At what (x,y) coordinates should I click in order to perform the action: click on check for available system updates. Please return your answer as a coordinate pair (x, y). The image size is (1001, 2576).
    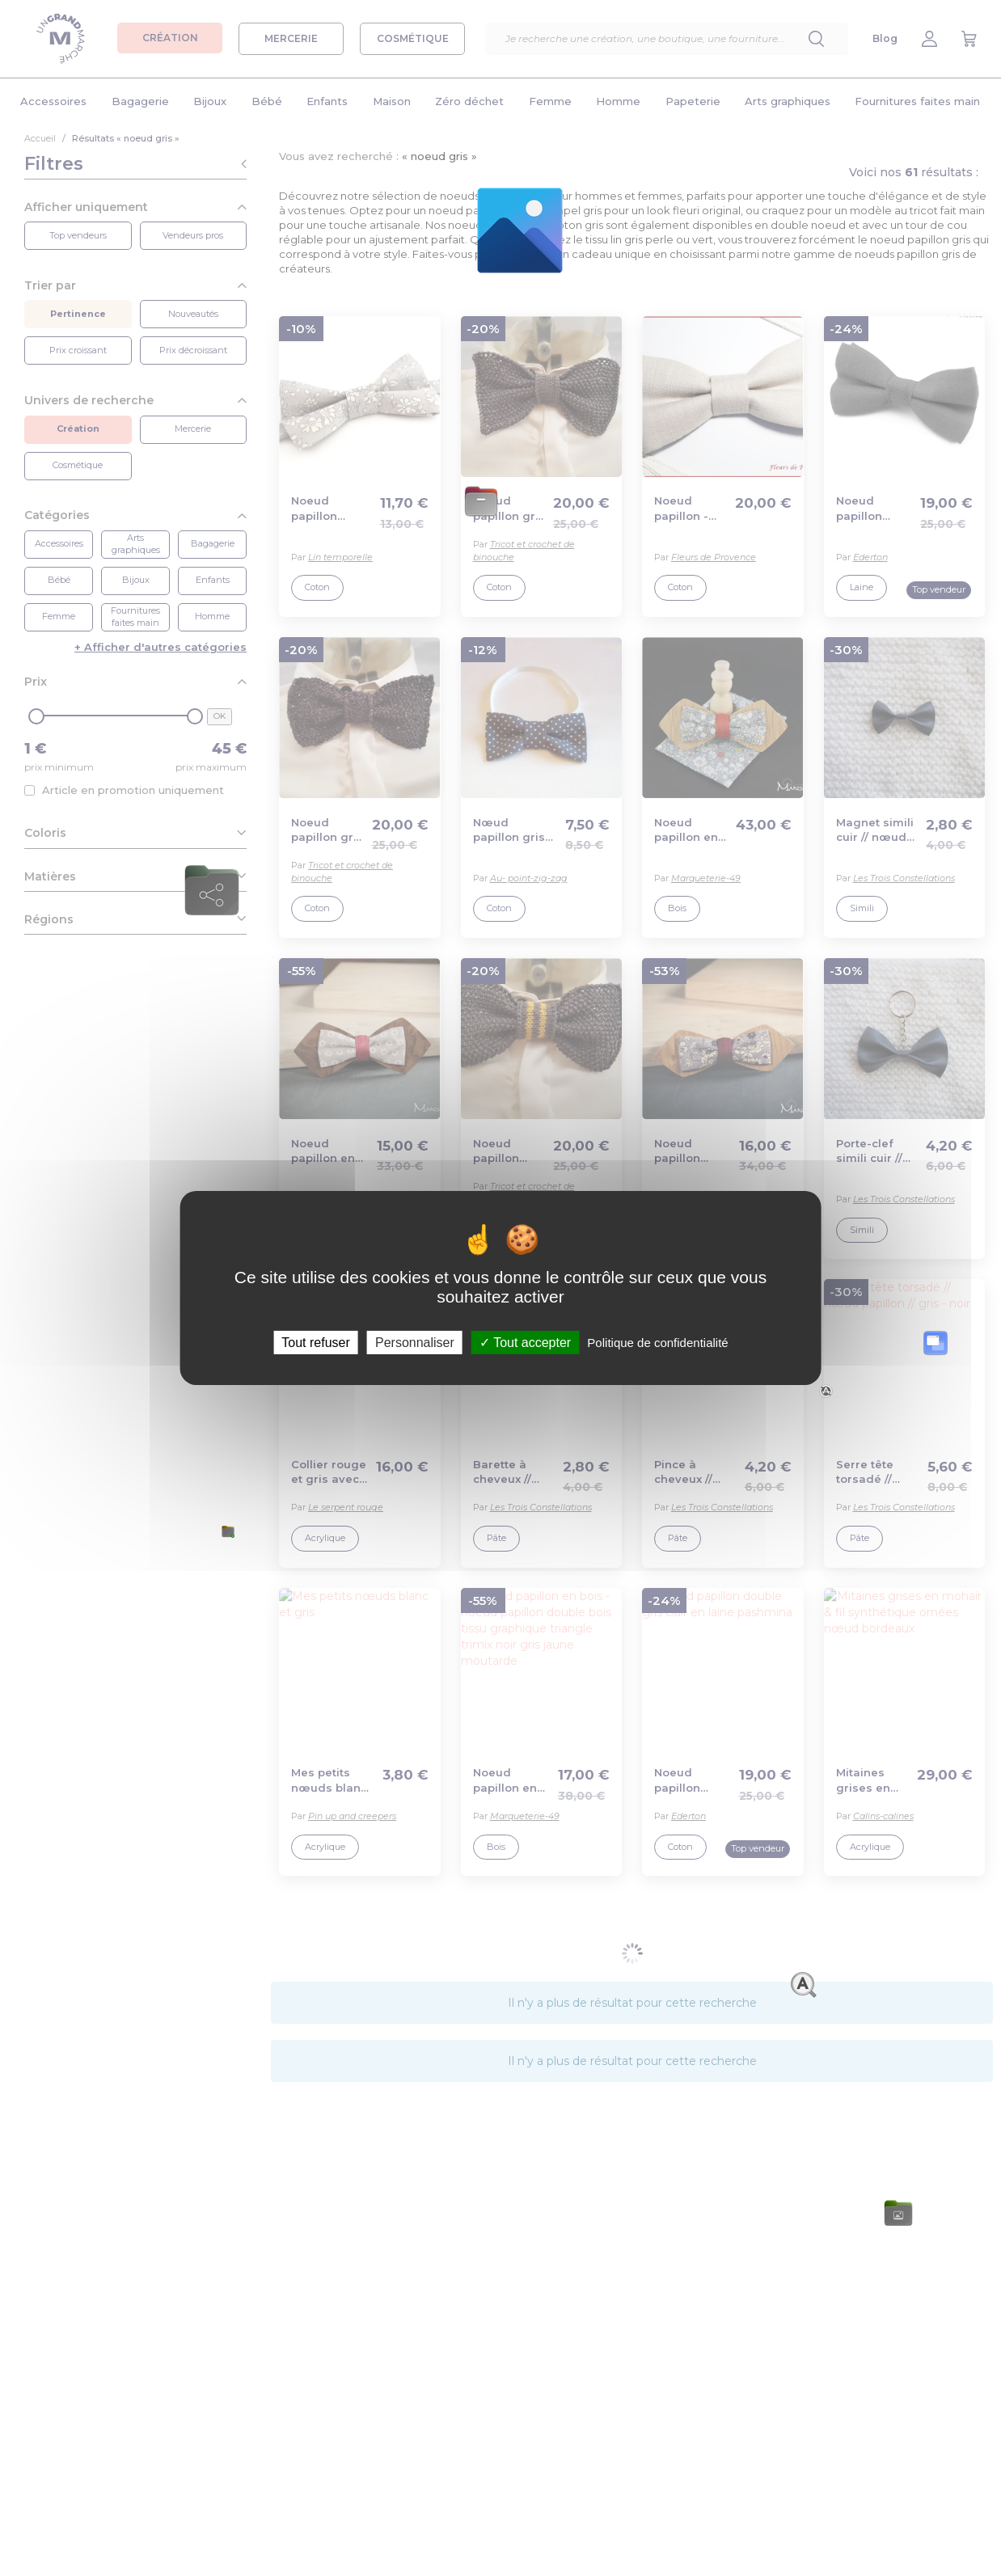
    Looking at the image, I should click on (826, 1391).